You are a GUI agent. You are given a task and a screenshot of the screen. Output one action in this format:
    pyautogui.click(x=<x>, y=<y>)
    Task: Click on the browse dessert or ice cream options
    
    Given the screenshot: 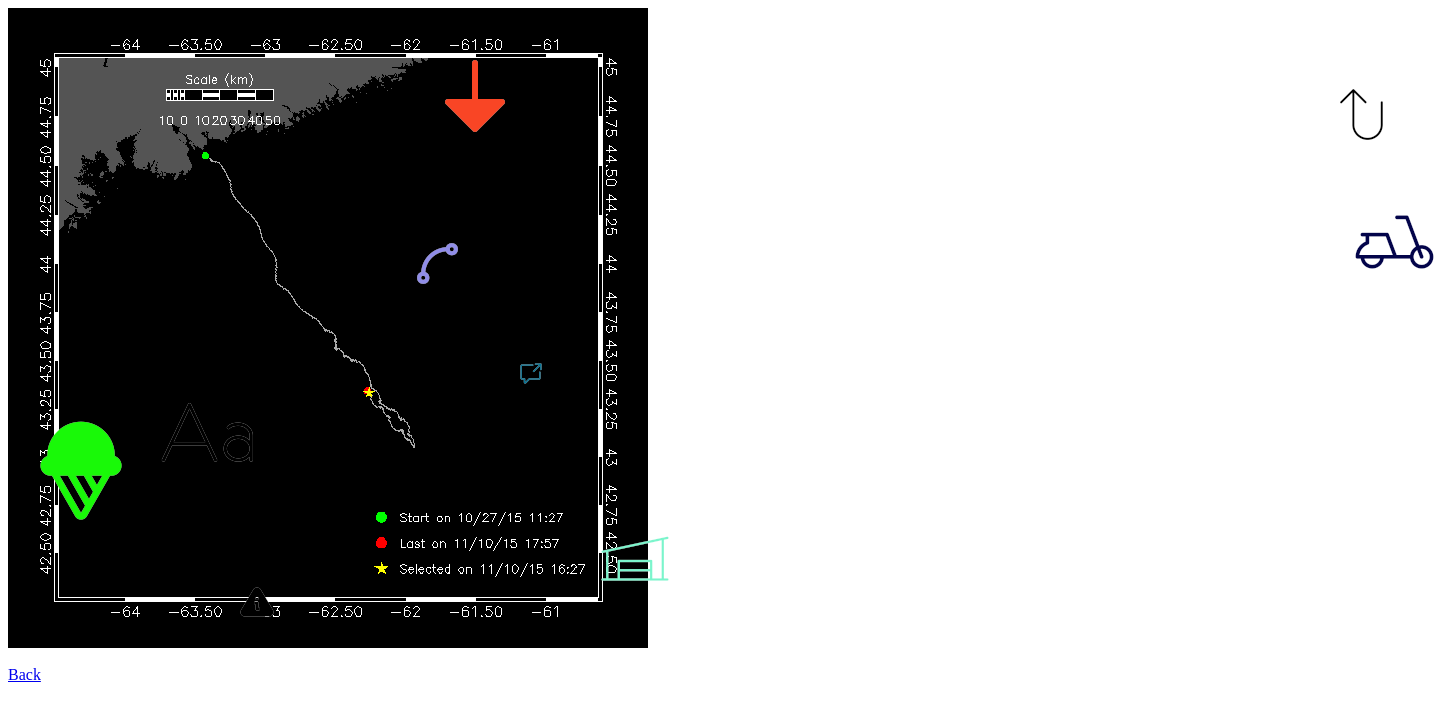 What is the action you would take?
    pyautogui.click(x=81, y=469)
    